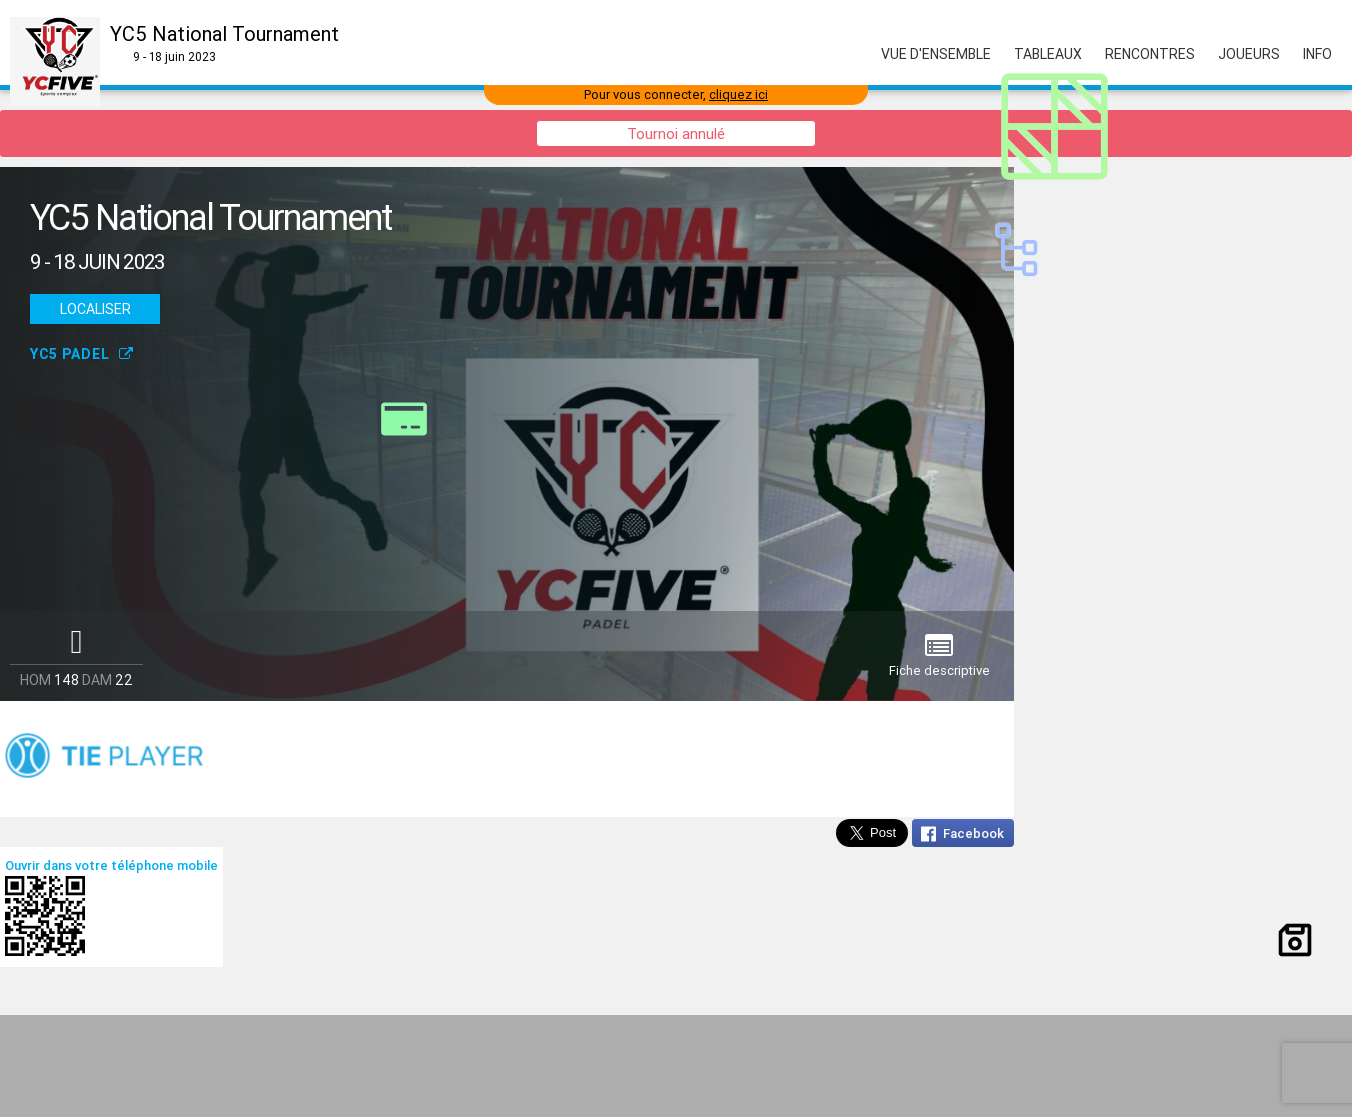  Describe the element at coordinates (404, 419) in the screenshot. I see `manage payment methods` at that location.